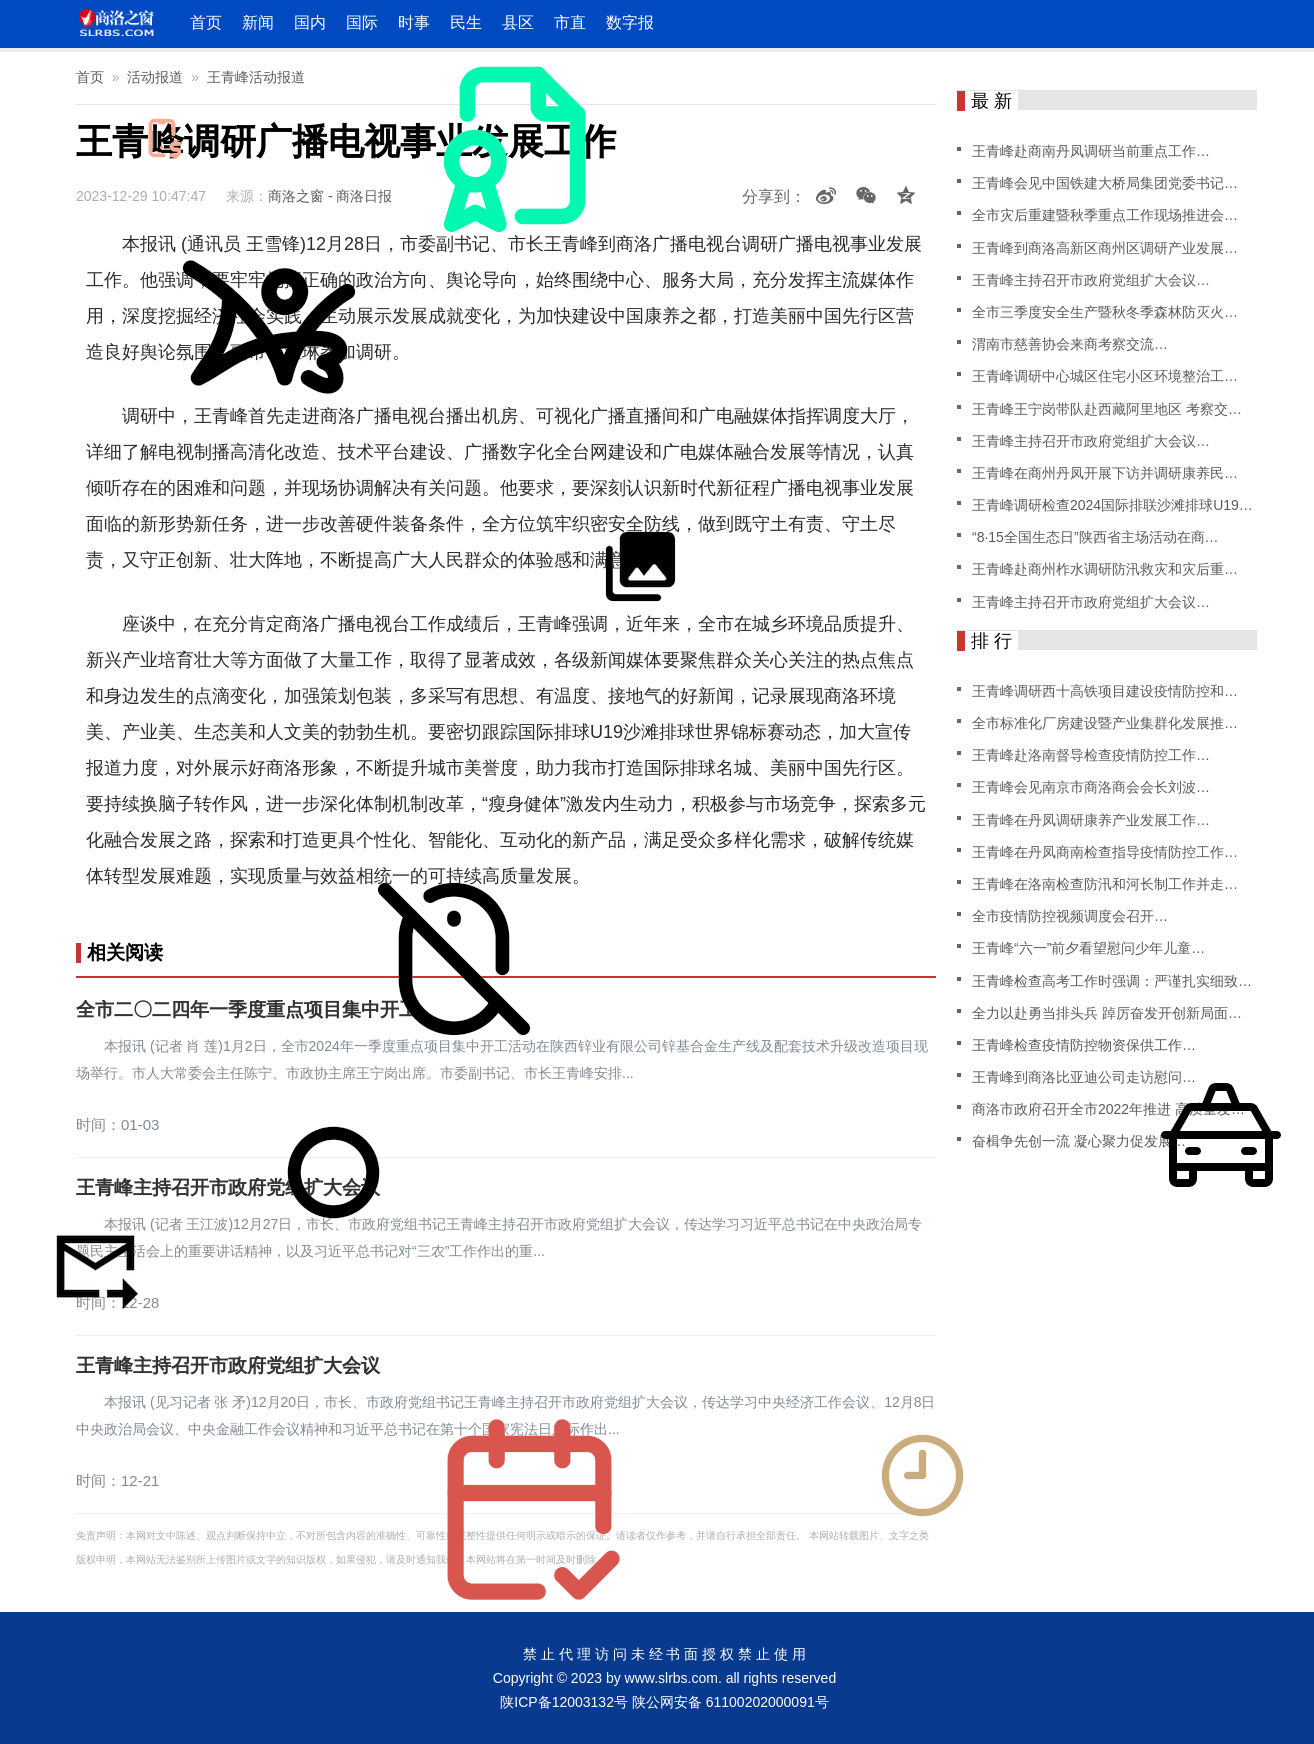 The image size is (1314, 1744). Describe the element at coordinates (640, 566) in the screenshot. I see `access your photo library` at that location.